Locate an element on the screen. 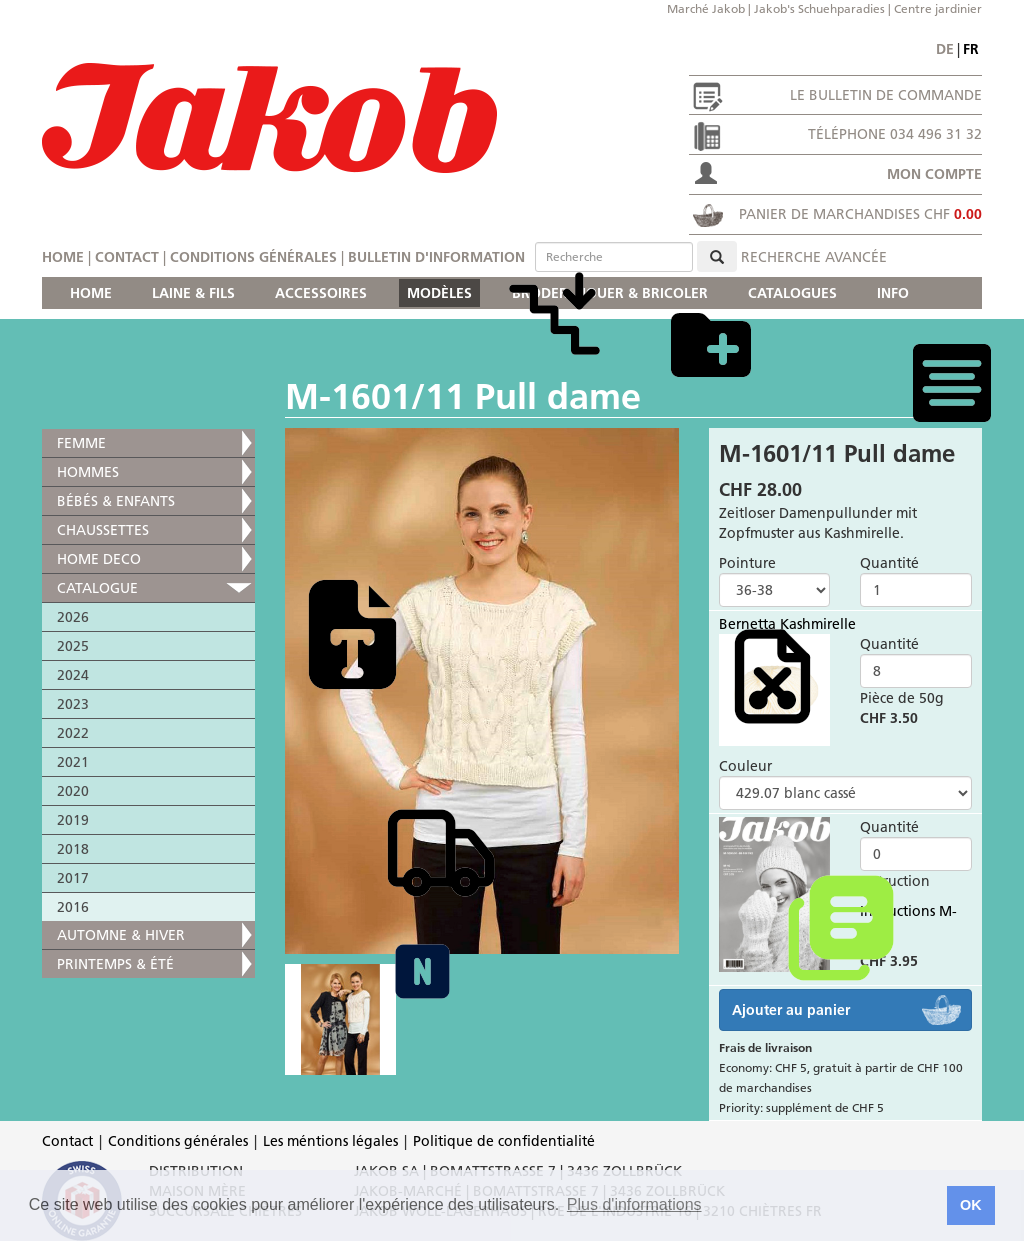 The image size is (1024, 1241). indicates an item starting with the letter N is located at coordinates (422, 971).